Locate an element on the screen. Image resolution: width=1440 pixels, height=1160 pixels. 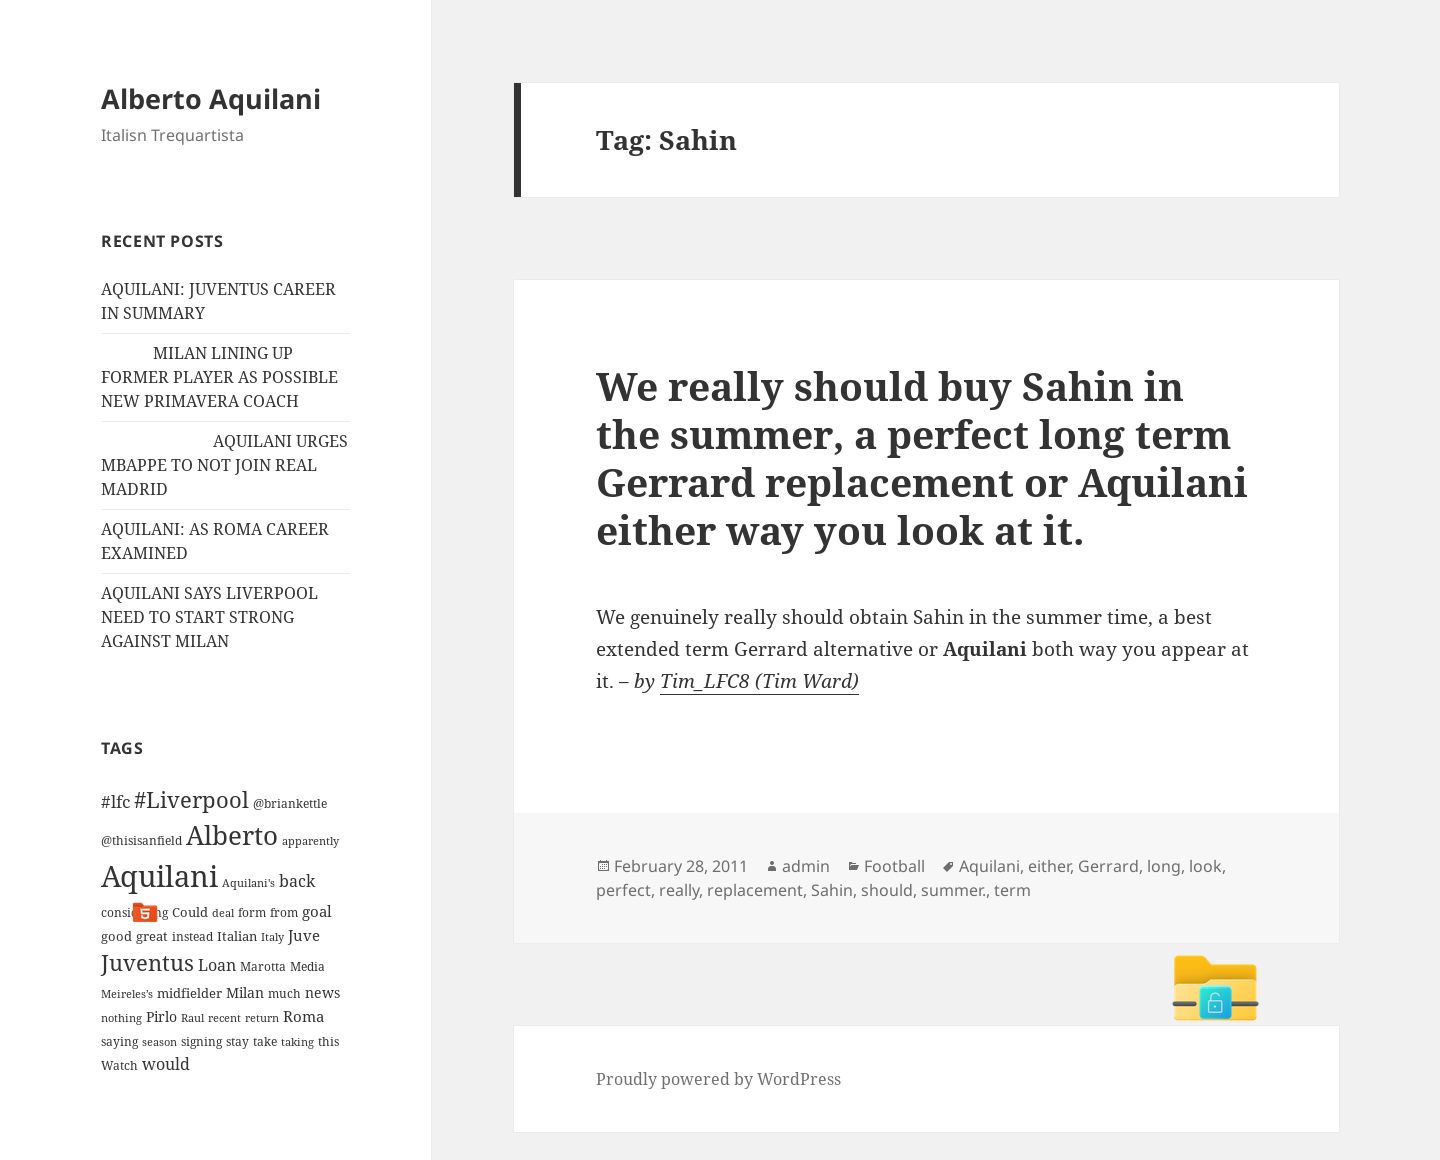
open folder containing HTML files is located at coordinates (145, 913).